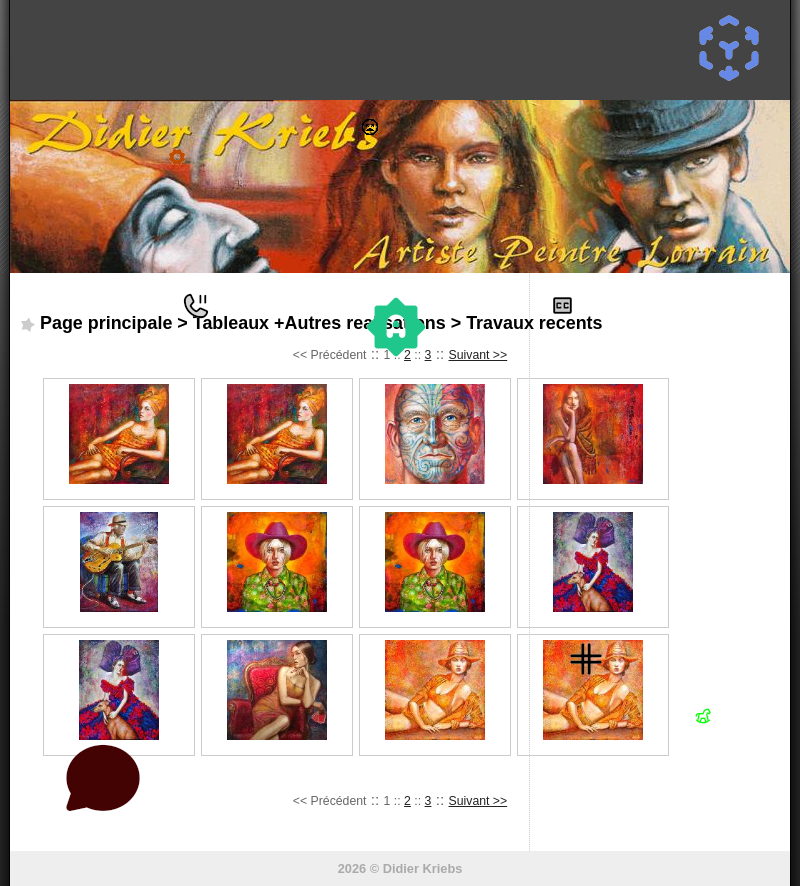 The height and width of the screenshot is (886, 800). I want to click on enable automatic brightness adjustment, so click(396, 327).